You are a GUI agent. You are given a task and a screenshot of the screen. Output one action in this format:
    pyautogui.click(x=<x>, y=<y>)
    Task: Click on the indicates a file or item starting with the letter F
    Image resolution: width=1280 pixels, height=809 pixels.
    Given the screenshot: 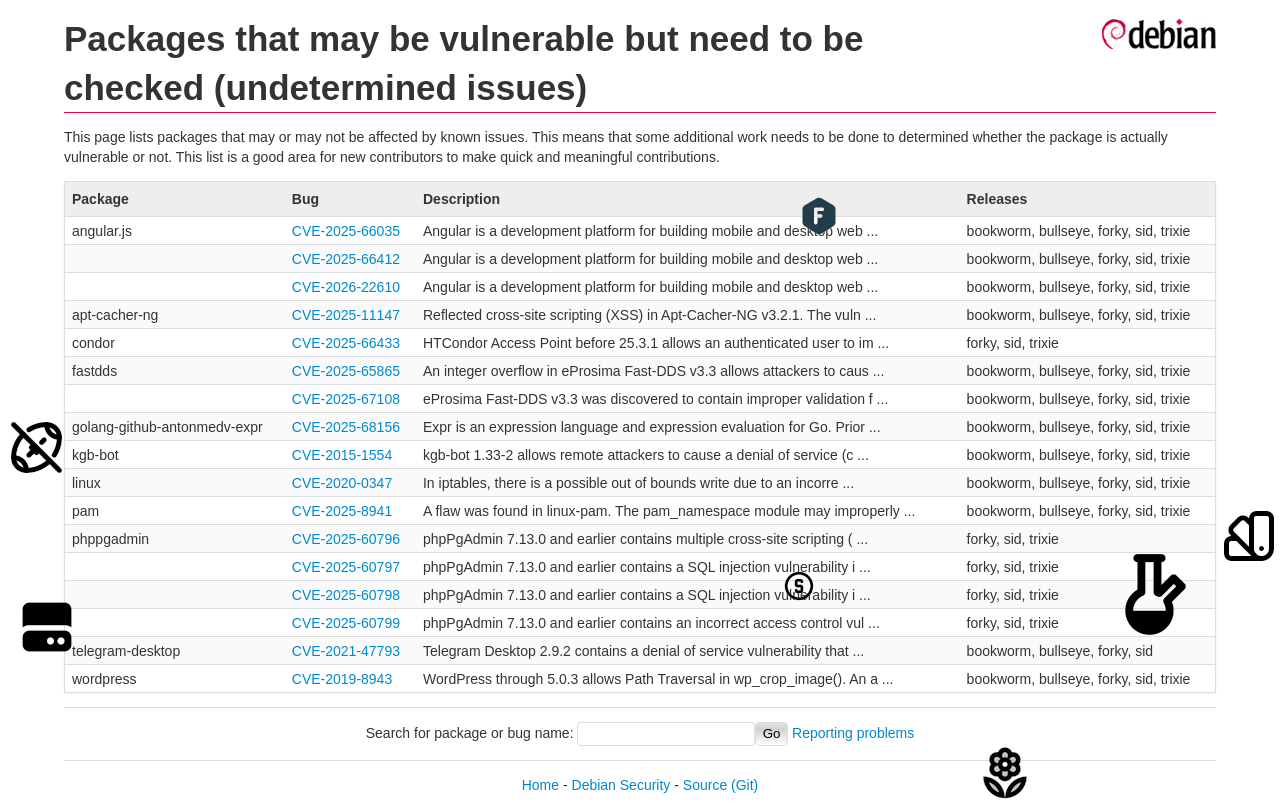 What is the action you would take?
    pyautogui.click(x=819, y=216)
    